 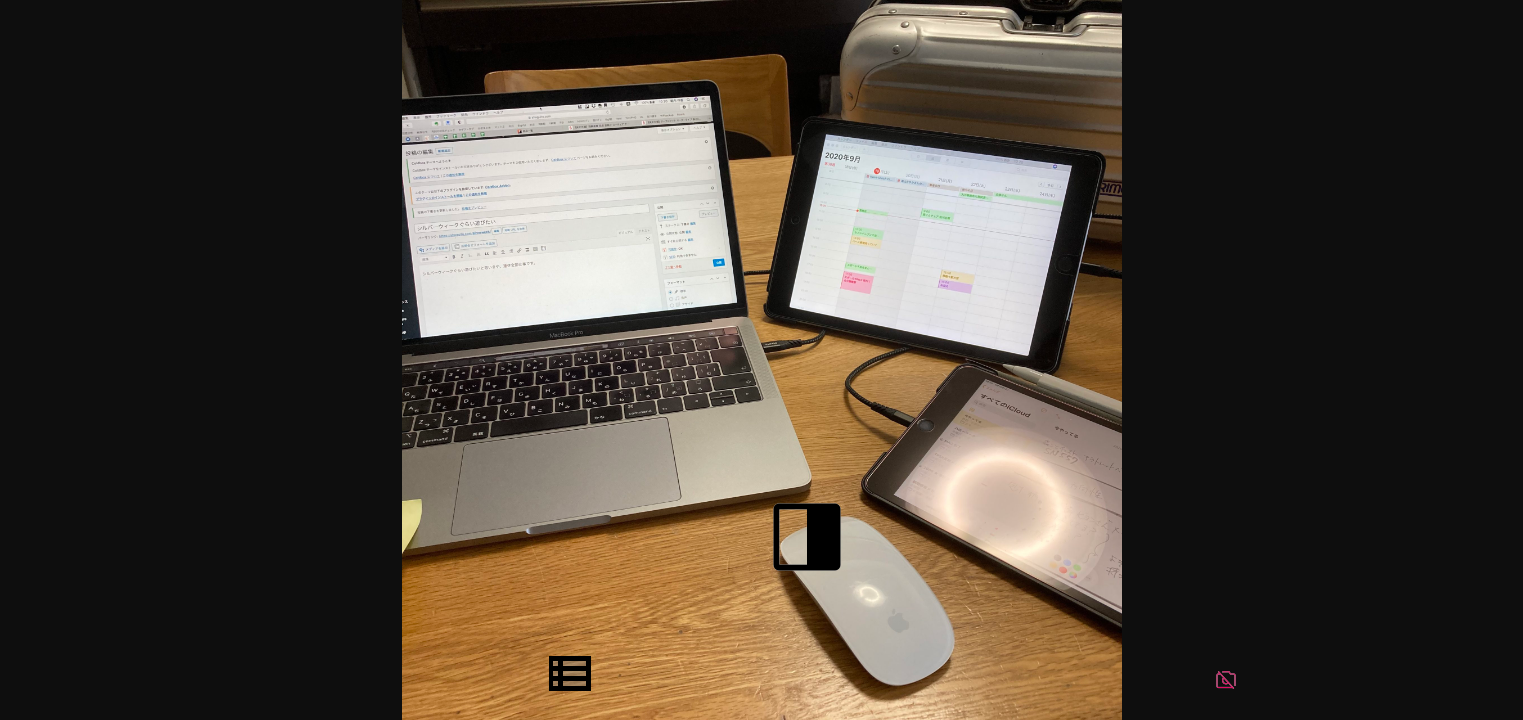 What do you see at coordinates (807, 537) in the screenshot?
I see `toggle between split-screen view` at bounding box center [807, 537].